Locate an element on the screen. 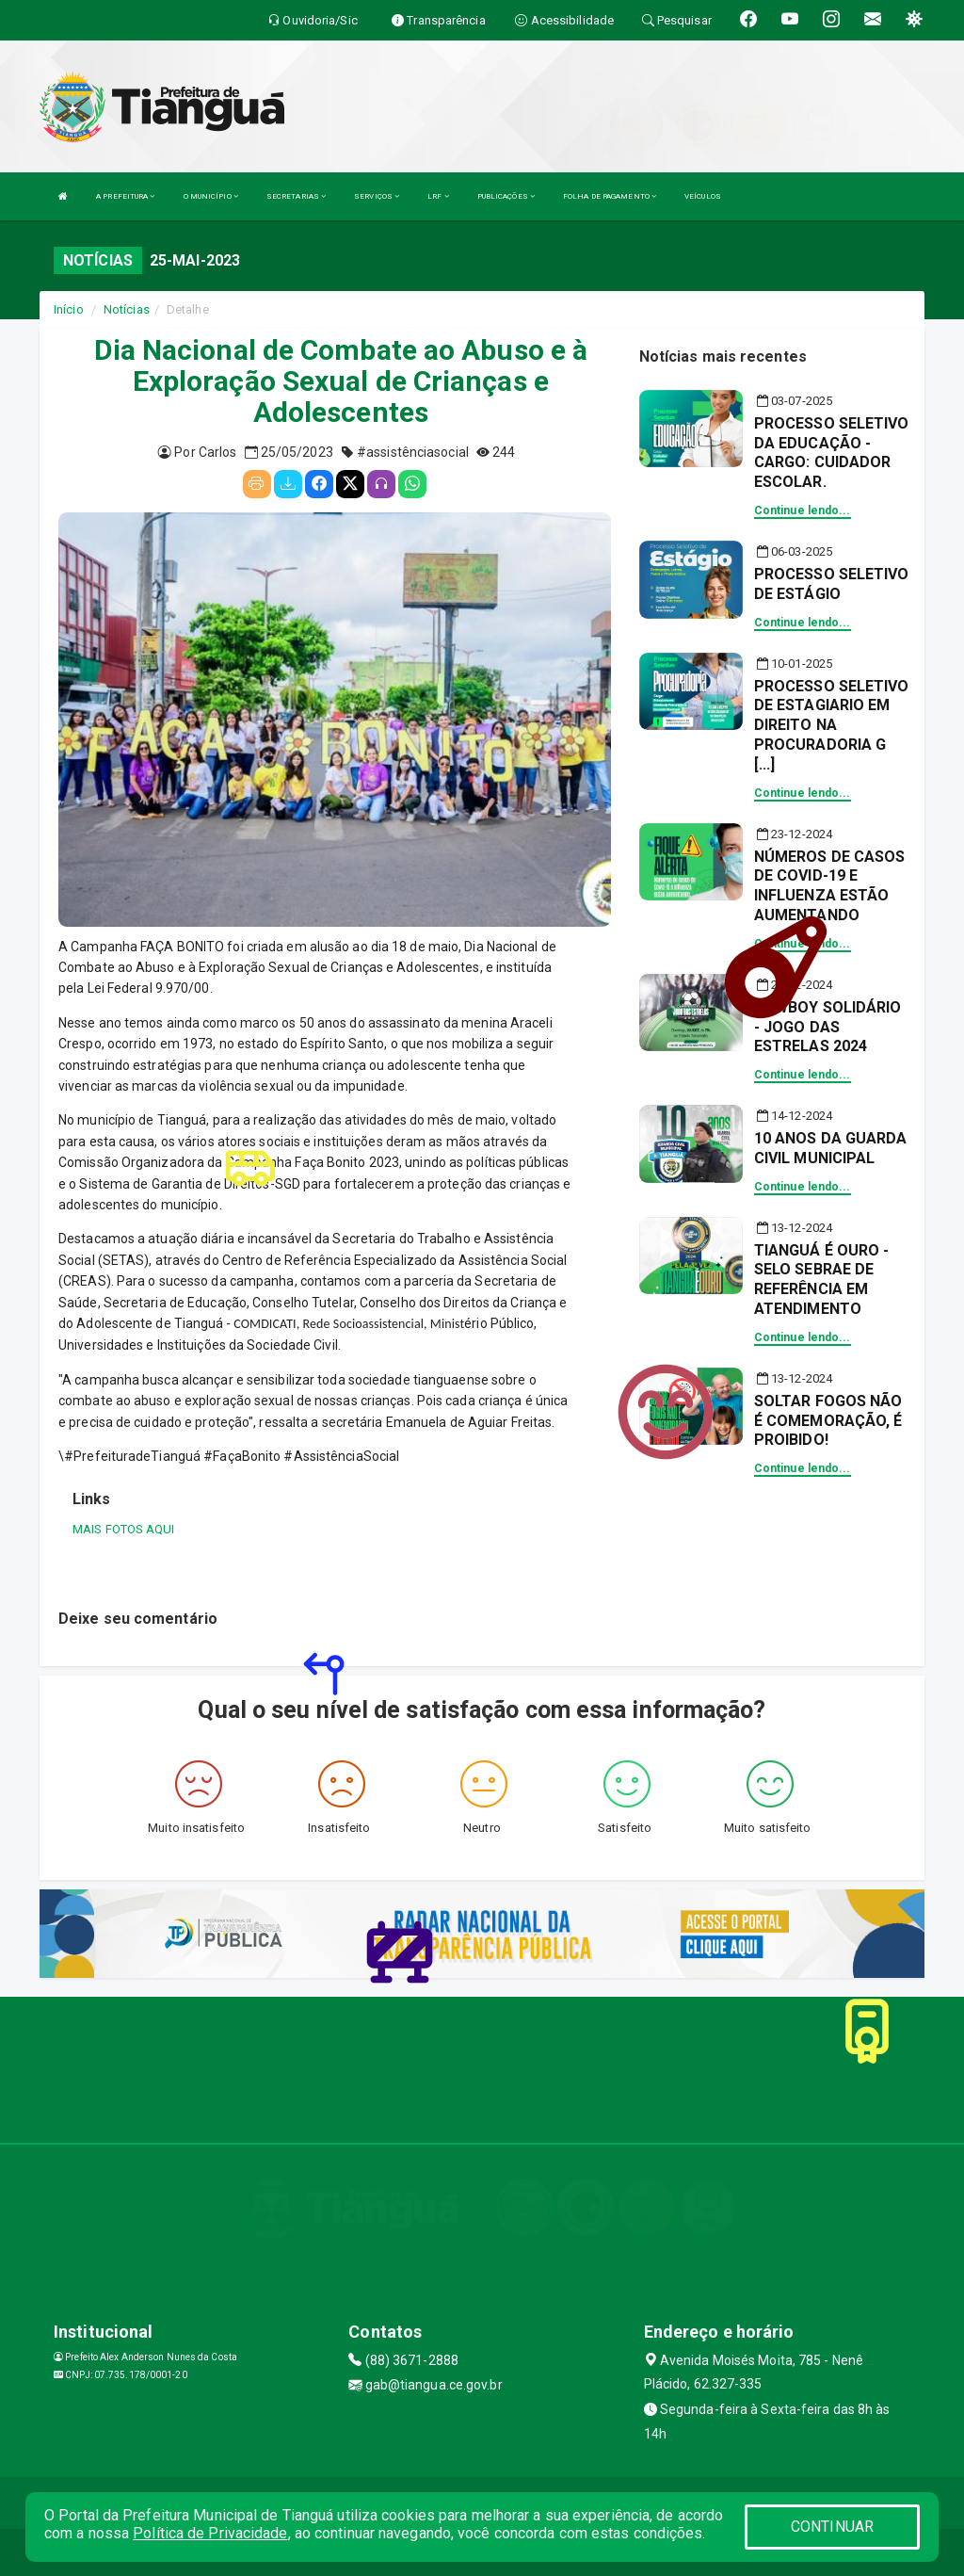 The width and height of the screenshot is (964, 2576). take the left exit at the roundabout is located at coordinates (326, 1675).